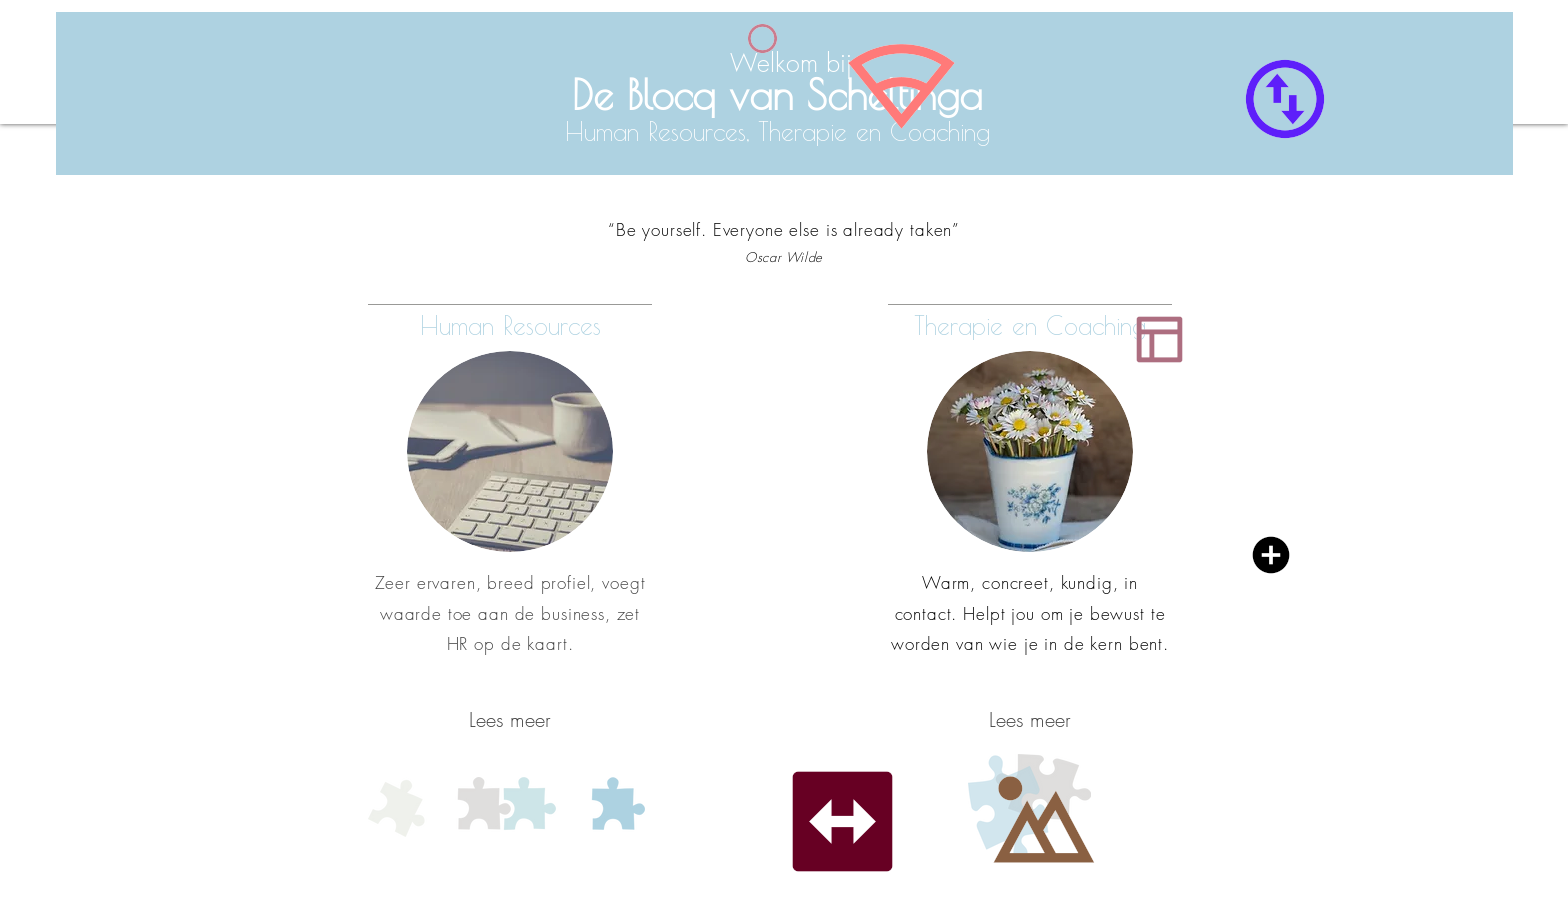  What do you see at coordinates (1159, 339) in the screenshot?
I see `switch to grid layout view` at bounding box center [1159, 339].